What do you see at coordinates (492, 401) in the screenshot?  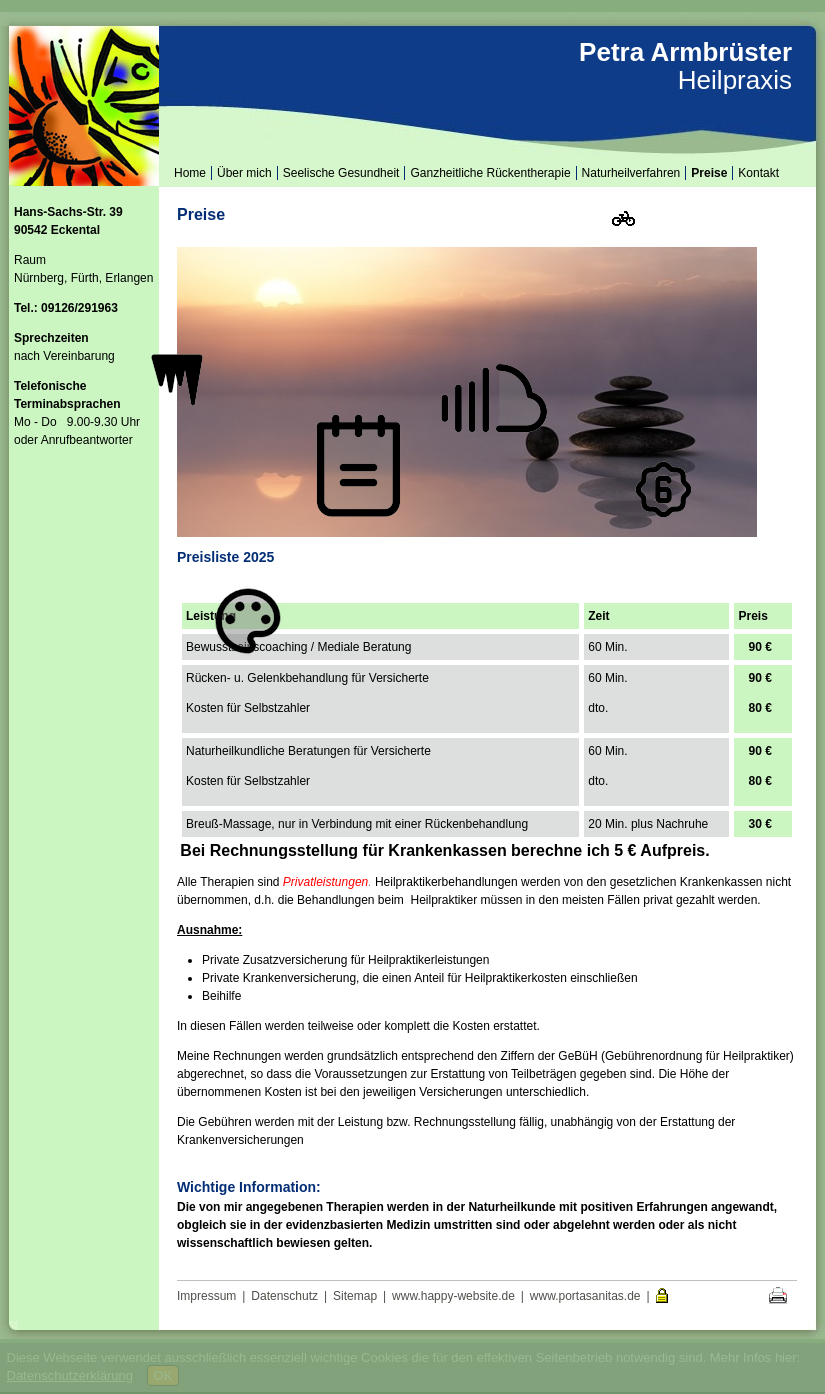 I see `open soundcloud app` at bounding box center [492, 401].